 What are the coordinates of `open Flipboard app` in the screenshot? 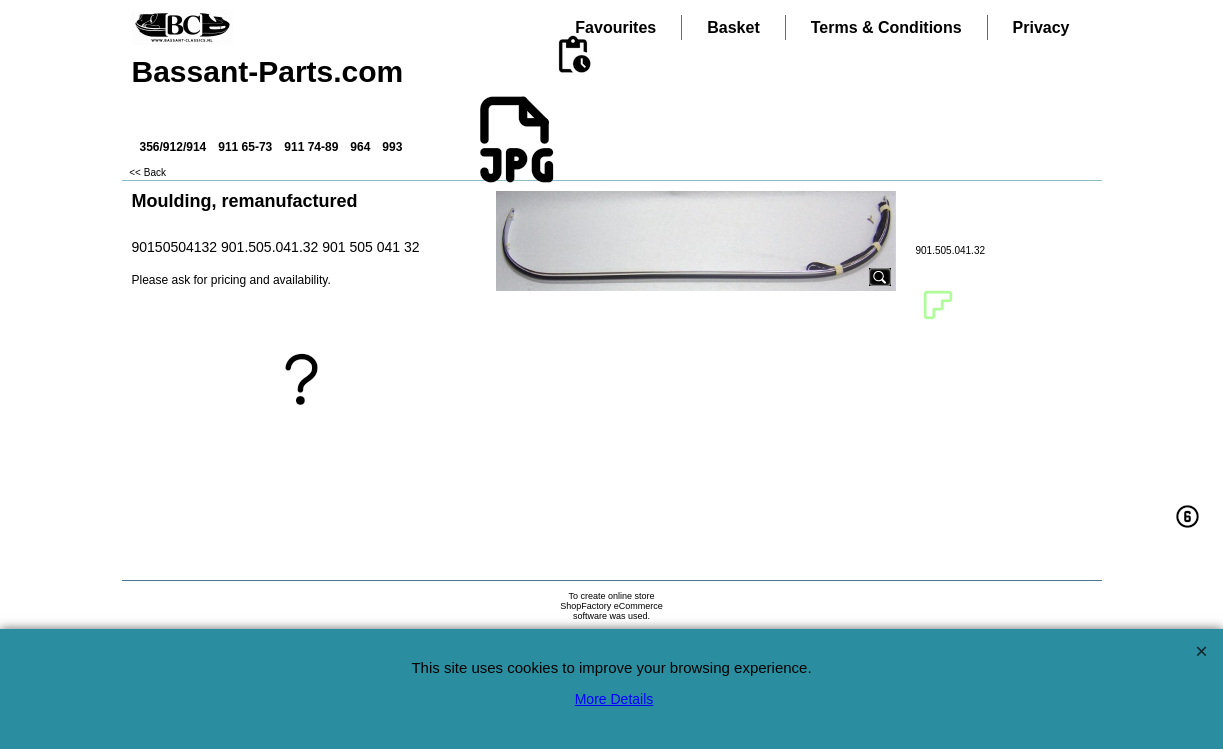 It's located at (938, 305).